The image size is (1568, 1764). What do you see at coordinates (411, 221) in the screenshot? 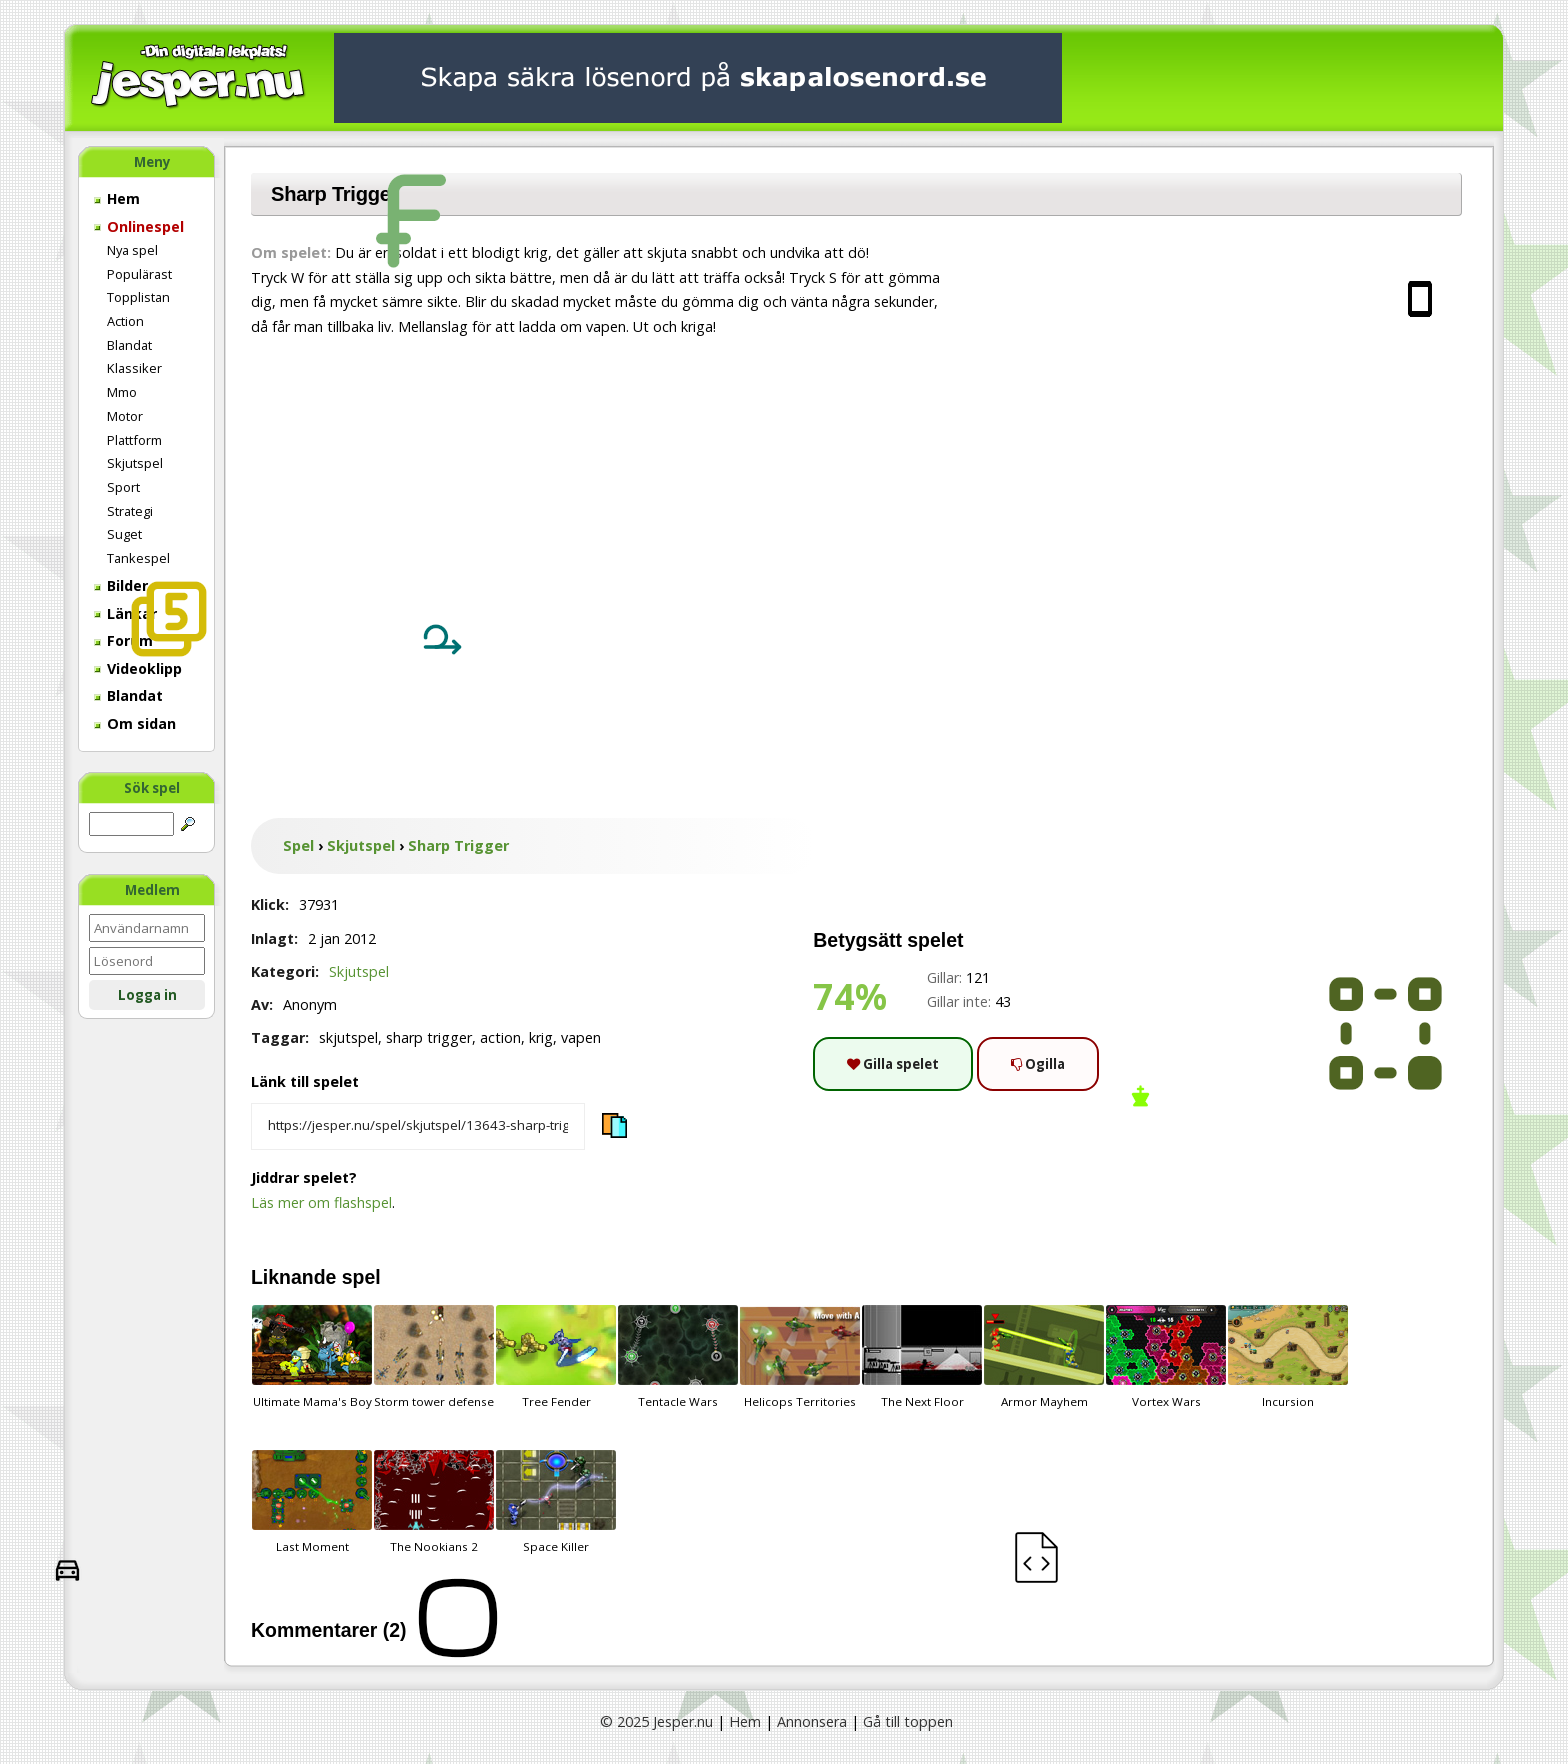
I see `indicates Swiss franc currency` at bounding box center [411, 221].